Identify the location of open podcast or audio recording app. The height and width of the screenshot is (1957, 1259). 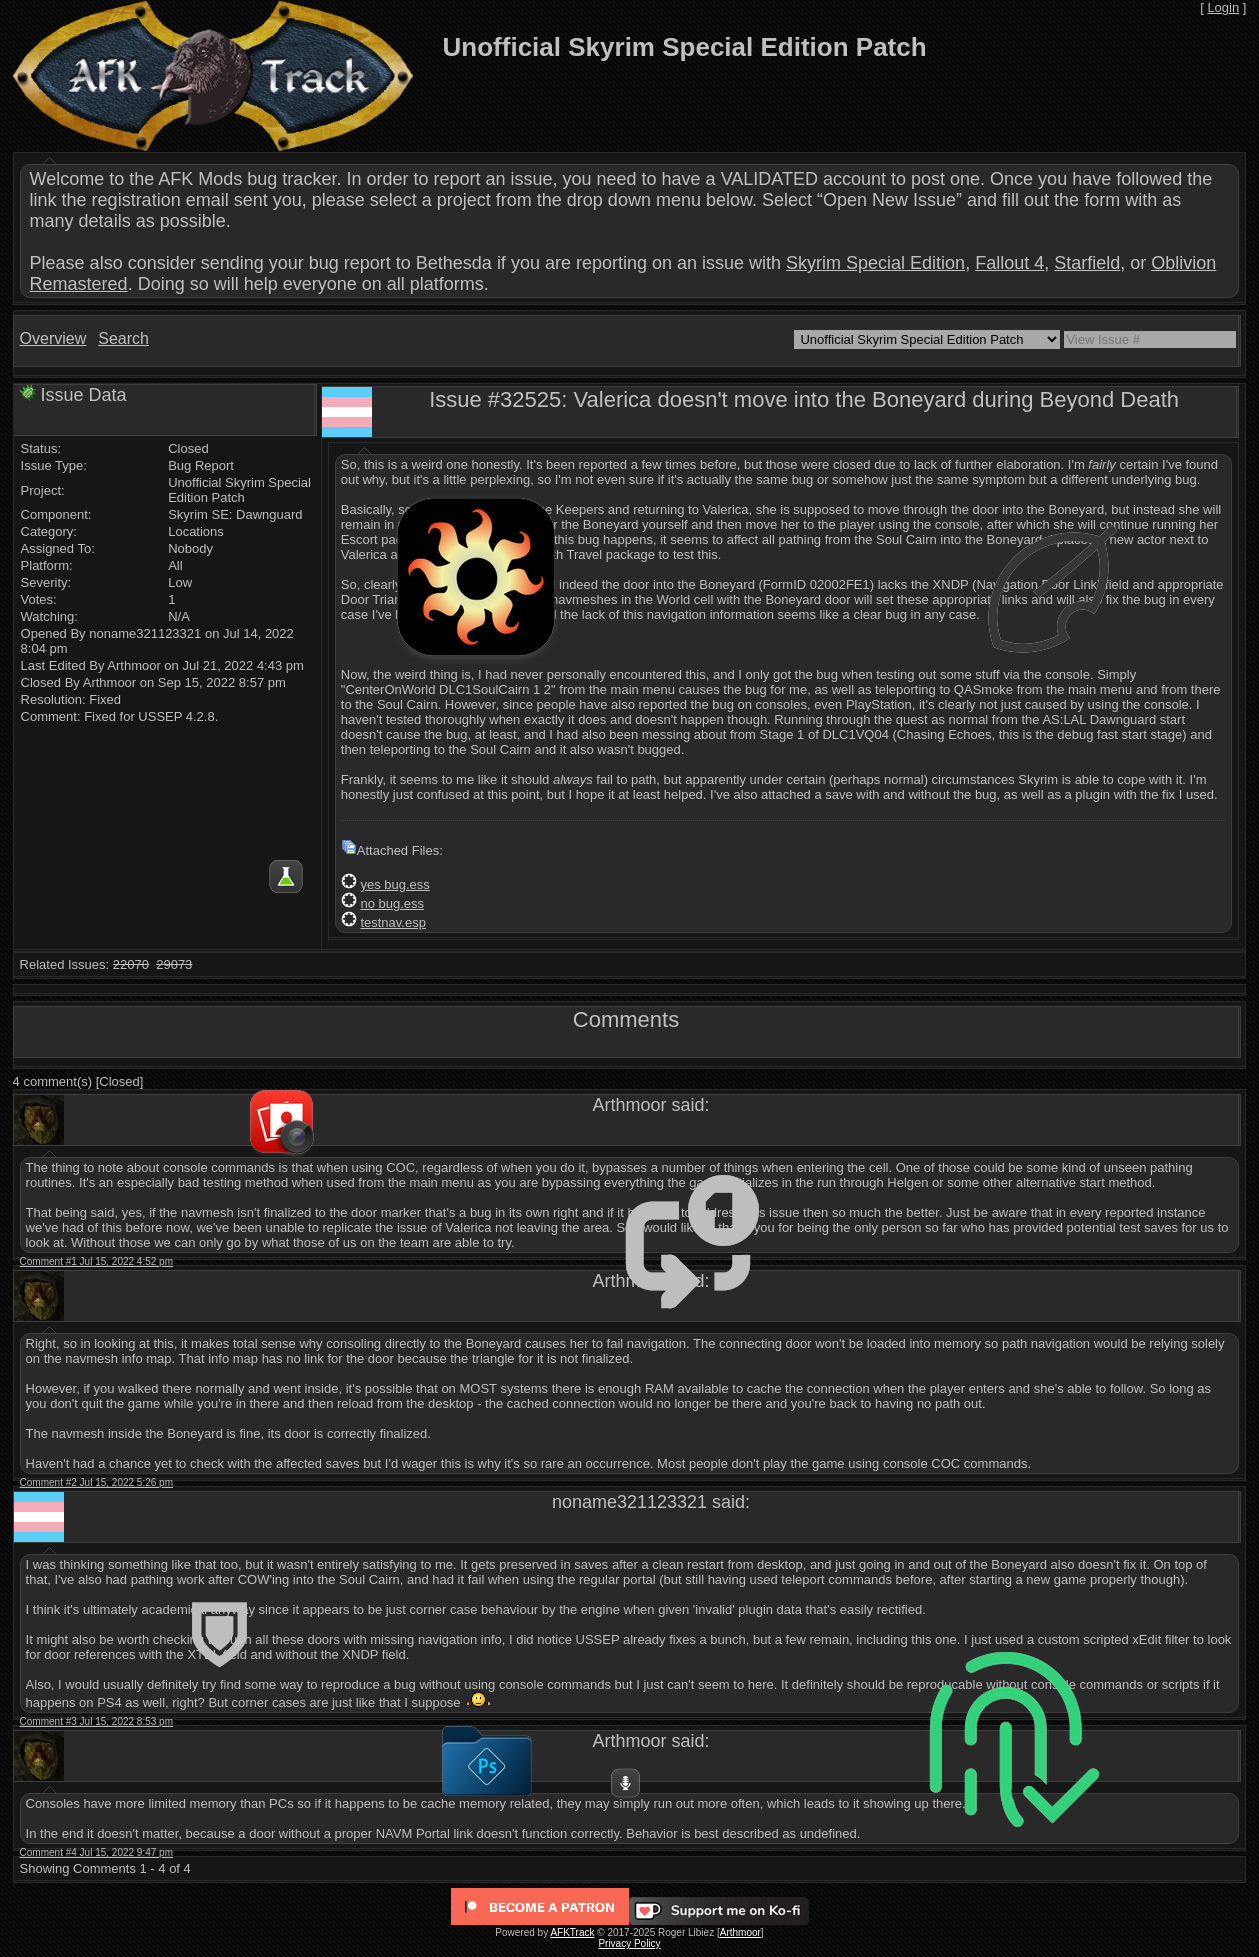
(625, 1783).